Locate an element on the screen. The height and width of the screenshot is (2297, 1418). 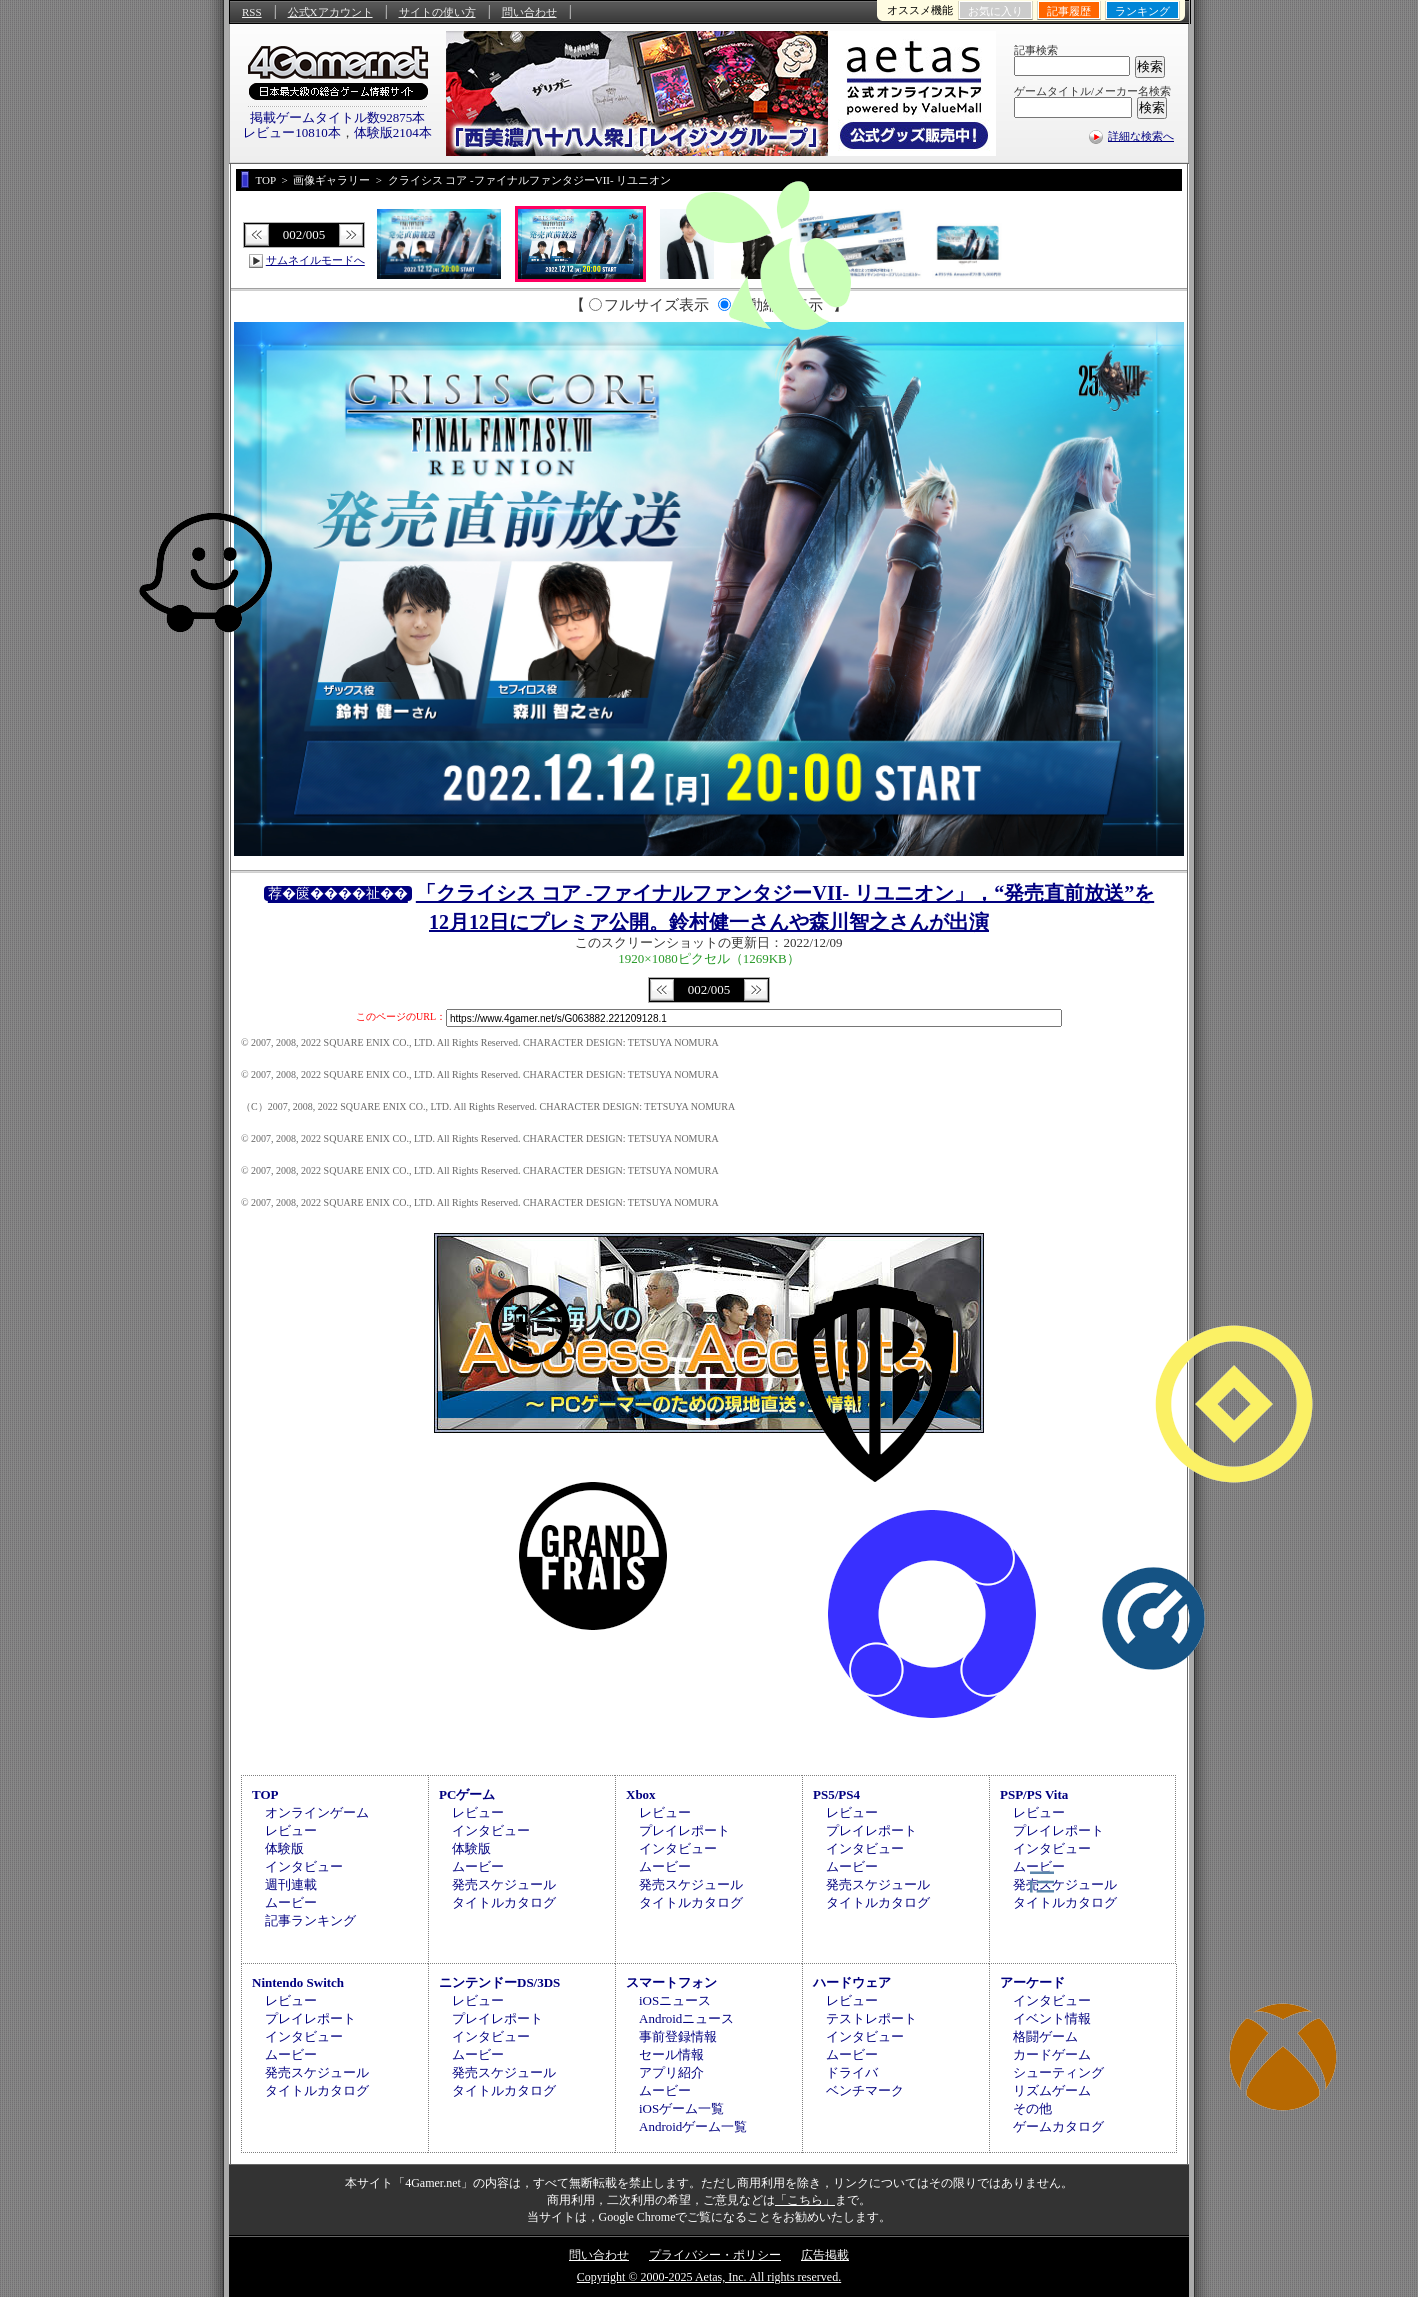
swarm app logo is located at coordinates (768, 255).